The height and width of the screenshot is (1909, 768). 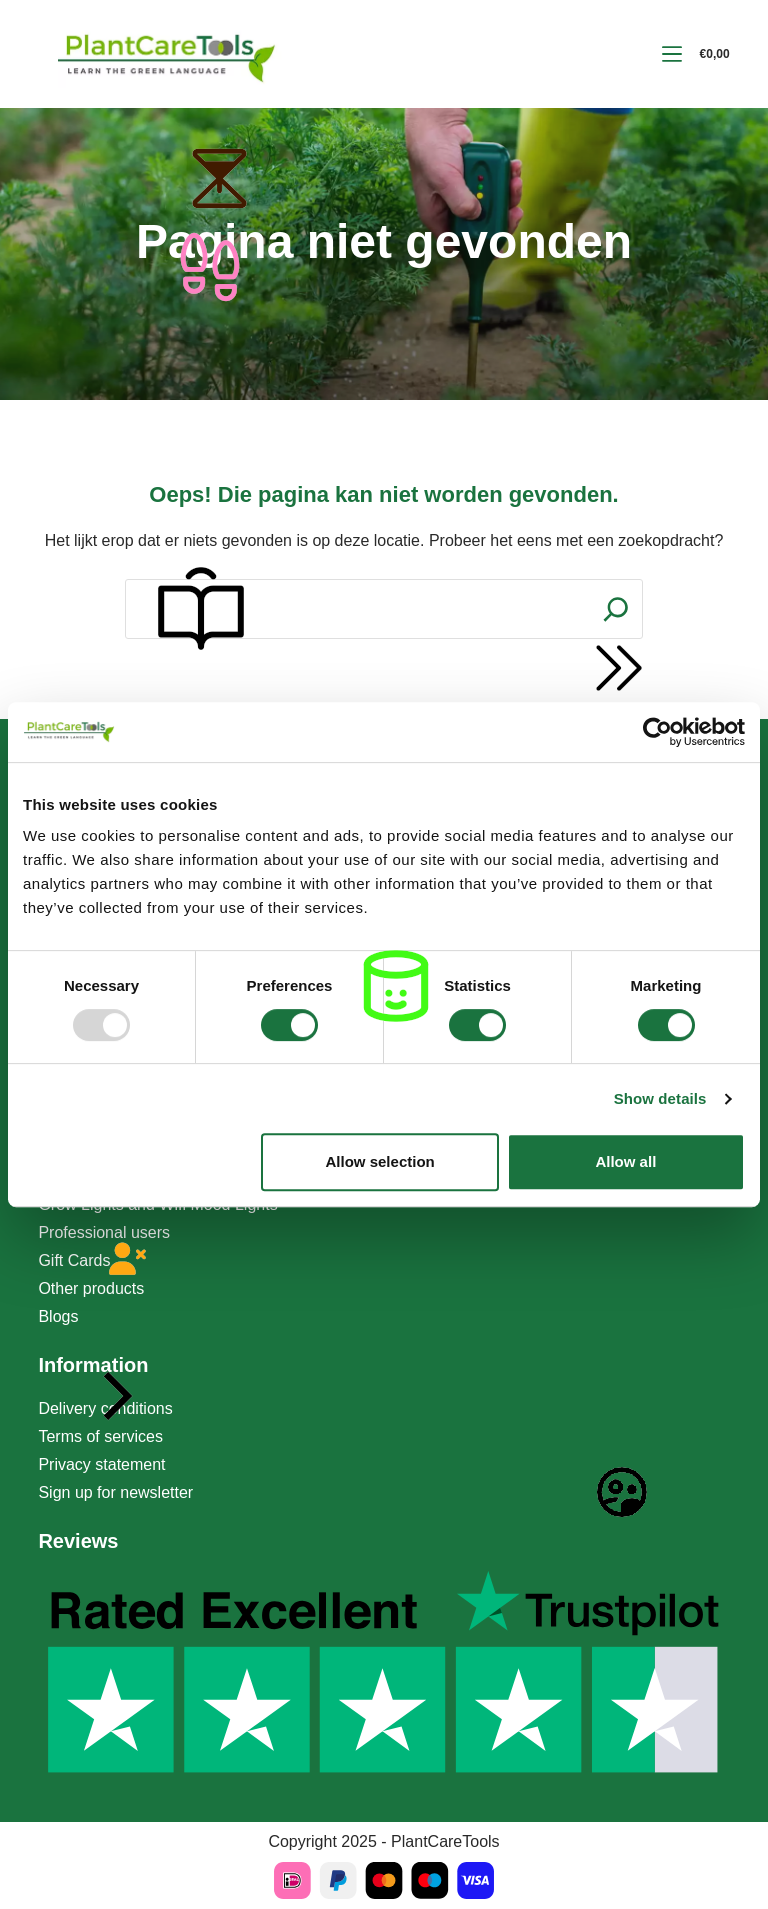 What do you see at coordinates (219, 178) in the screenshot?
I see `indicates a process is in progress or loading` at bounding box center [219, 178].